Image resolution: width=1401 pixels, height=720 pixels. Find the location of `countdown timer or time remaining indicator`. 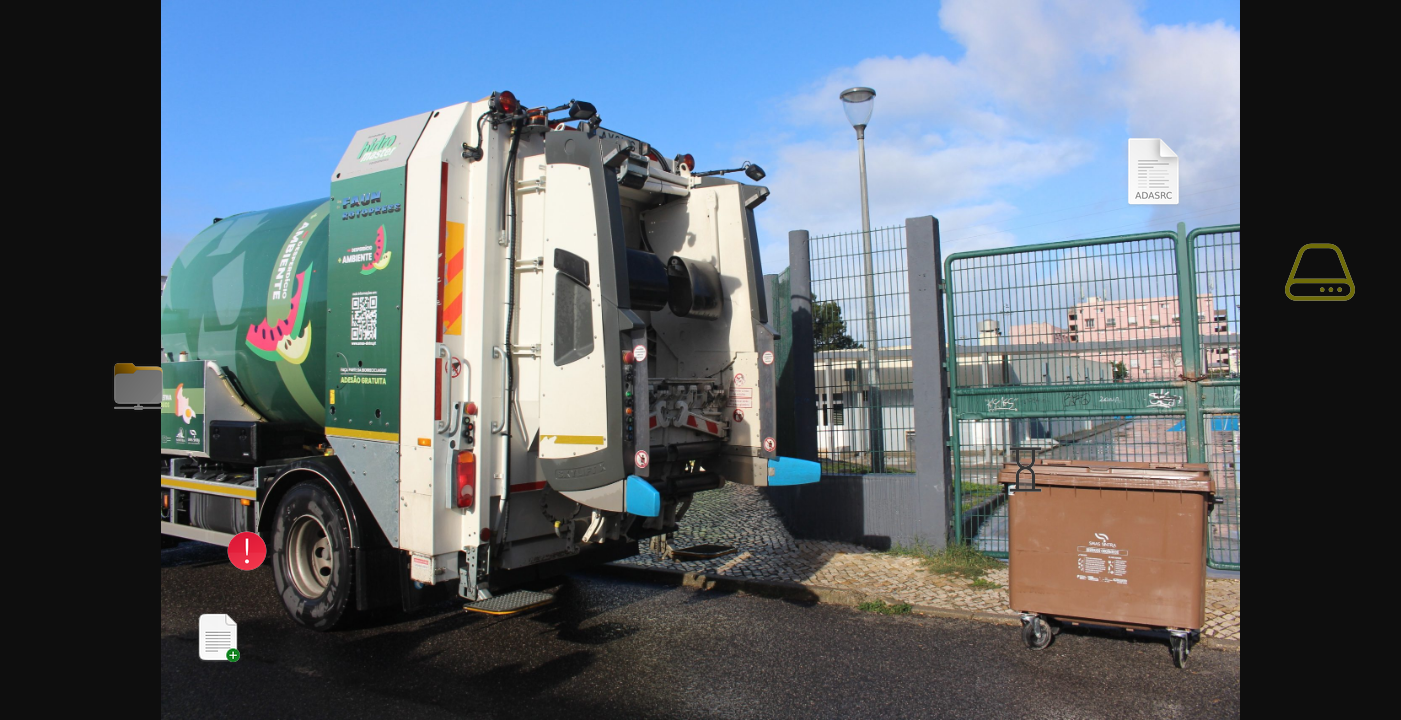

countdown timer or time remaining indicator is located at coordinates (1025, 469).